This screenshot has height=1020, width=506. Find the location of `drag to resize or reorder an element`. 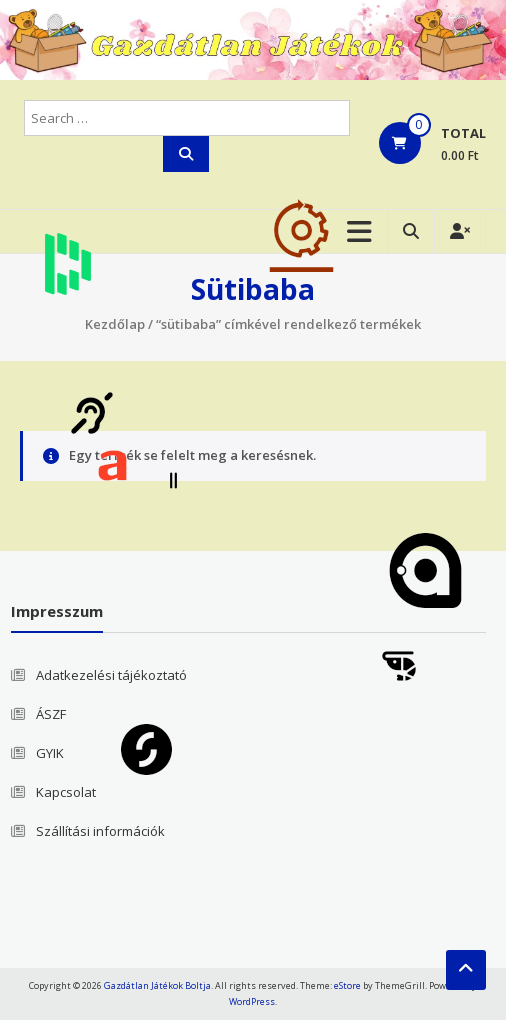

drag to resize or reorder an element is located at coordinates (173, 480).